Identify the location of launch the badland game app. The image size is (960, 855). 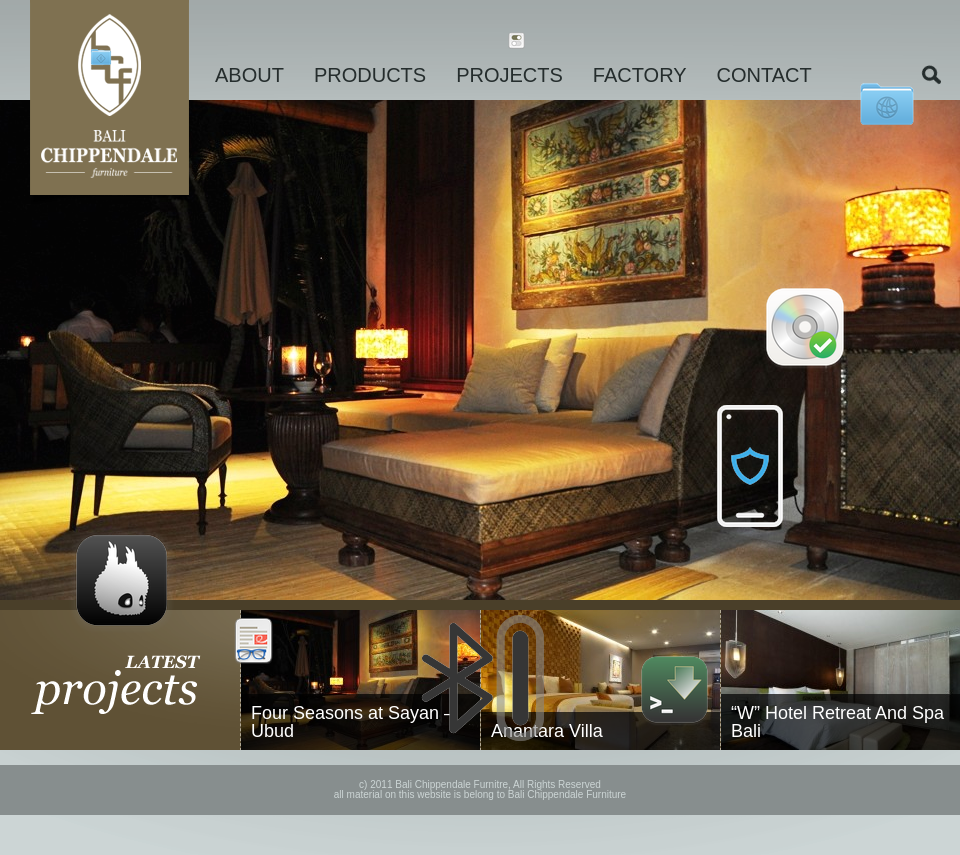
(121, 580).